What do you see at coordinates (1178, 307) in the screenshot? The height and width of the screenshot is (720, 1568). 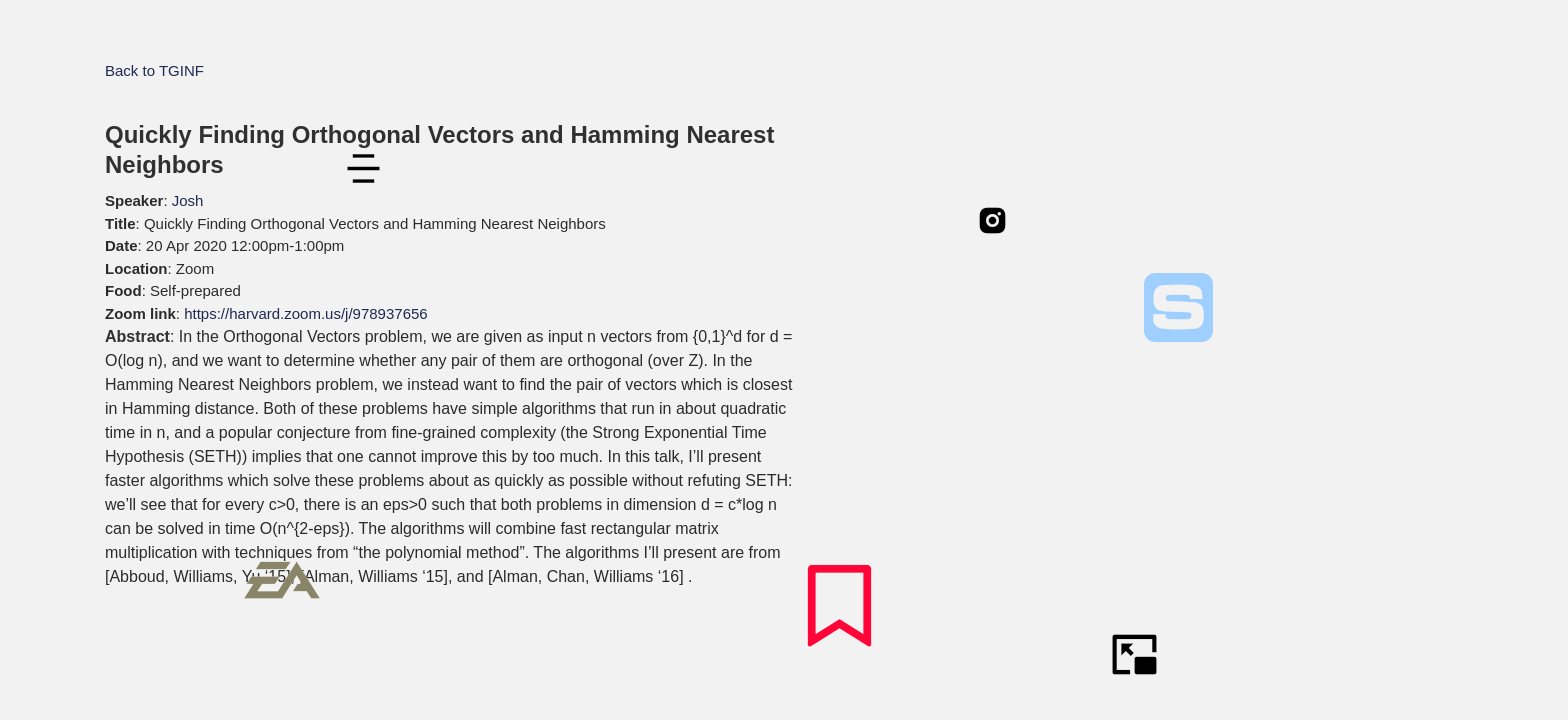 I see `open the Simkl app` at bounding box center [1178, 307].